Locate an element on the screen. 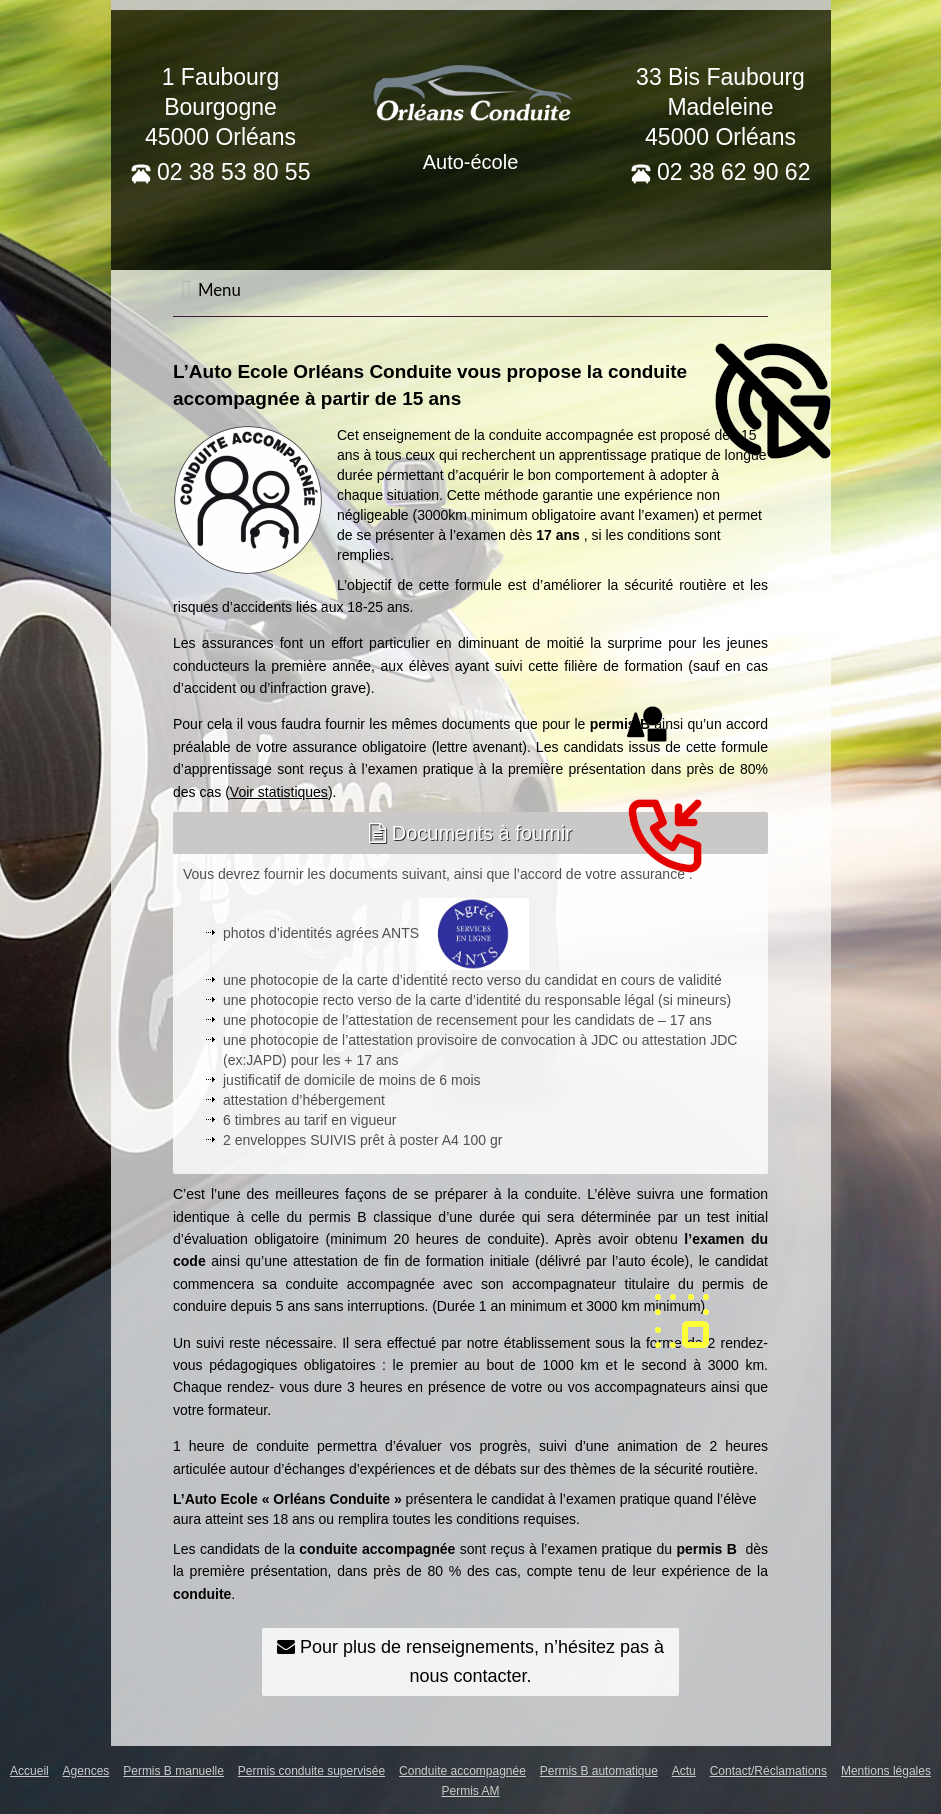 The image size is (941, 1814). access shape tools or drawing options is located at coordinates (647, 725).